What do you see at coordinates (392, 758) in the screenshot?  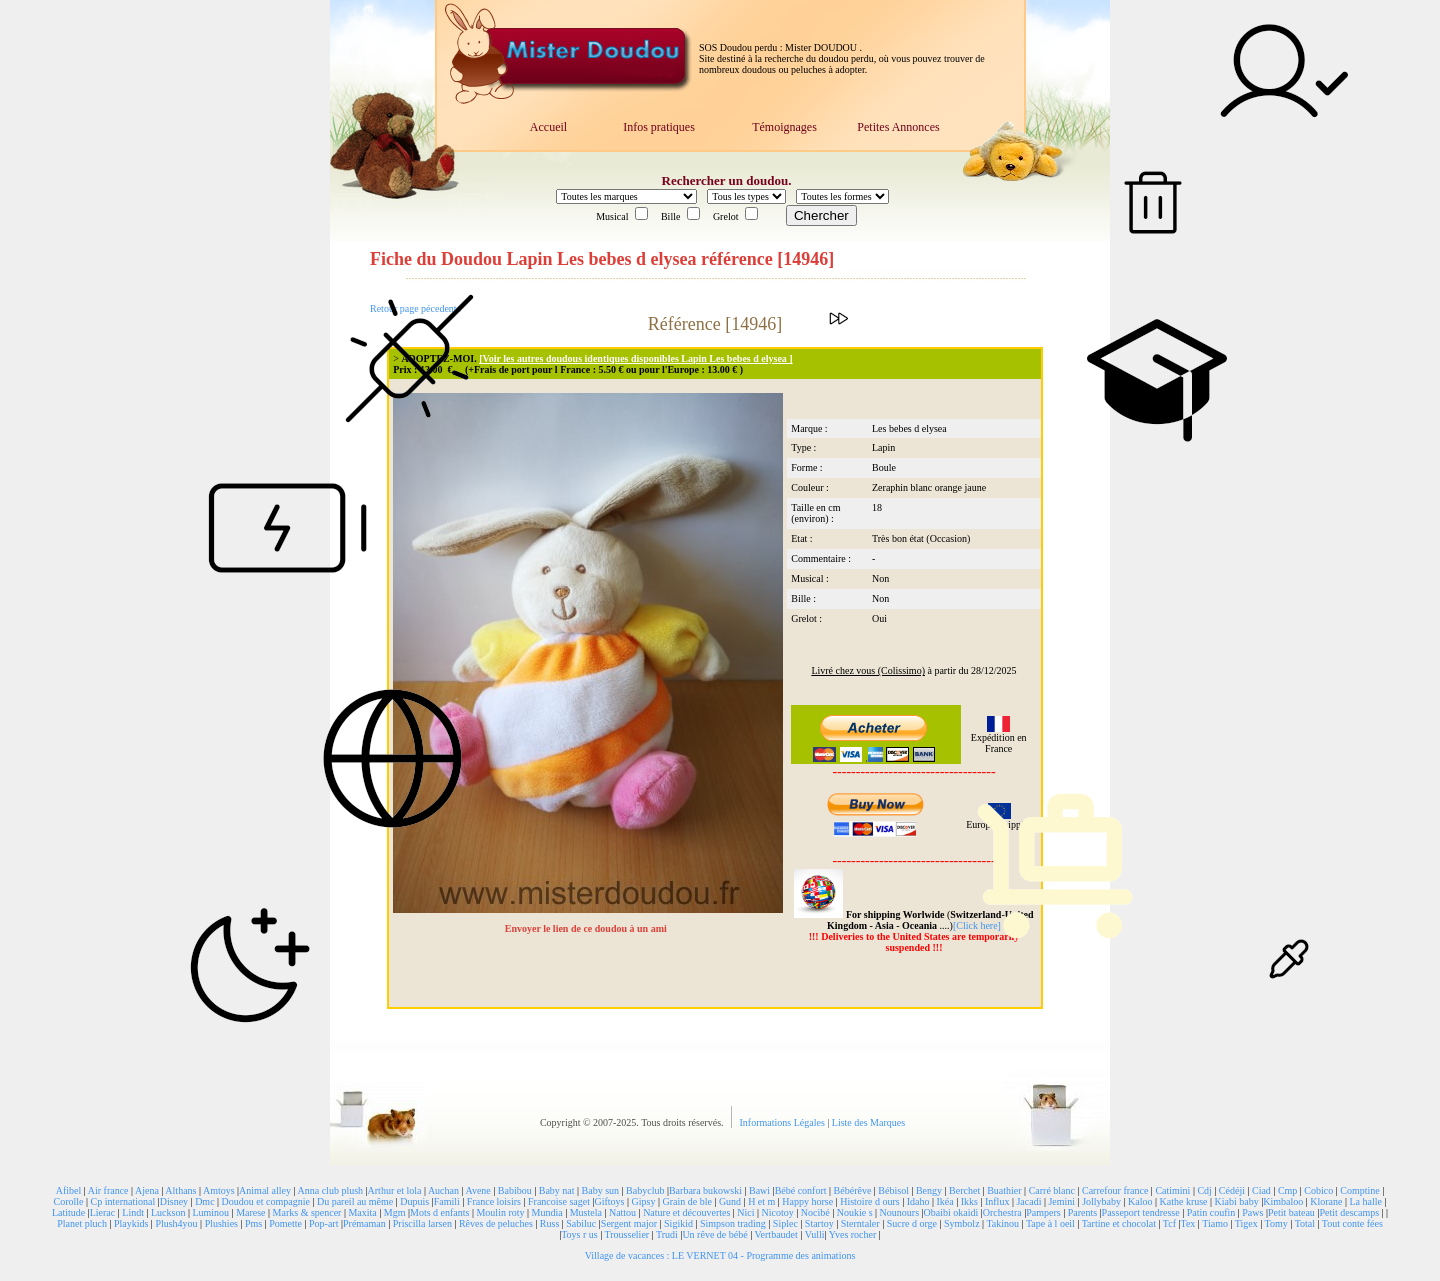 I see `switch to global or worldwide view` at bounding box center [392, 758].